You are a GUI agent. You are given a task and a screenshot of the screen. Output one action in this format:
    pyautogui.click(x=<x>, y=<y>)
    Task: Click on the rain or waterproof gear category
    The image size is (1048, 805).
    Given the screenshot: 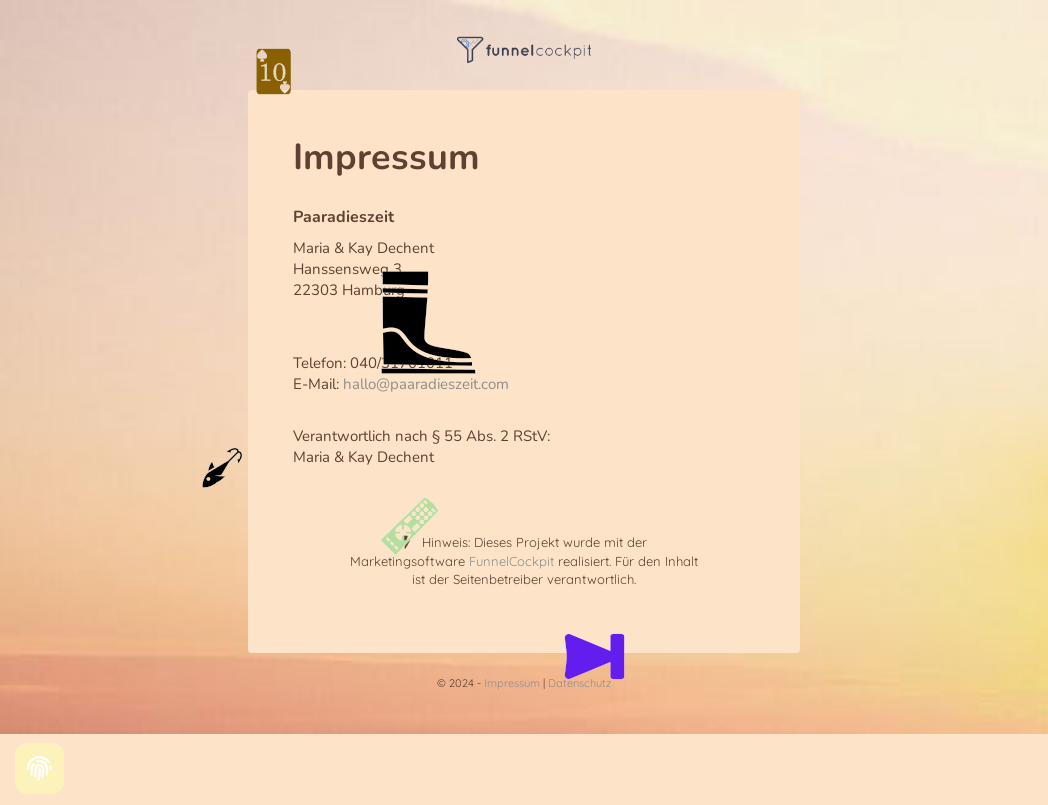 What is the action you would take?
    pyautogui.click(x=428, y=322)
    